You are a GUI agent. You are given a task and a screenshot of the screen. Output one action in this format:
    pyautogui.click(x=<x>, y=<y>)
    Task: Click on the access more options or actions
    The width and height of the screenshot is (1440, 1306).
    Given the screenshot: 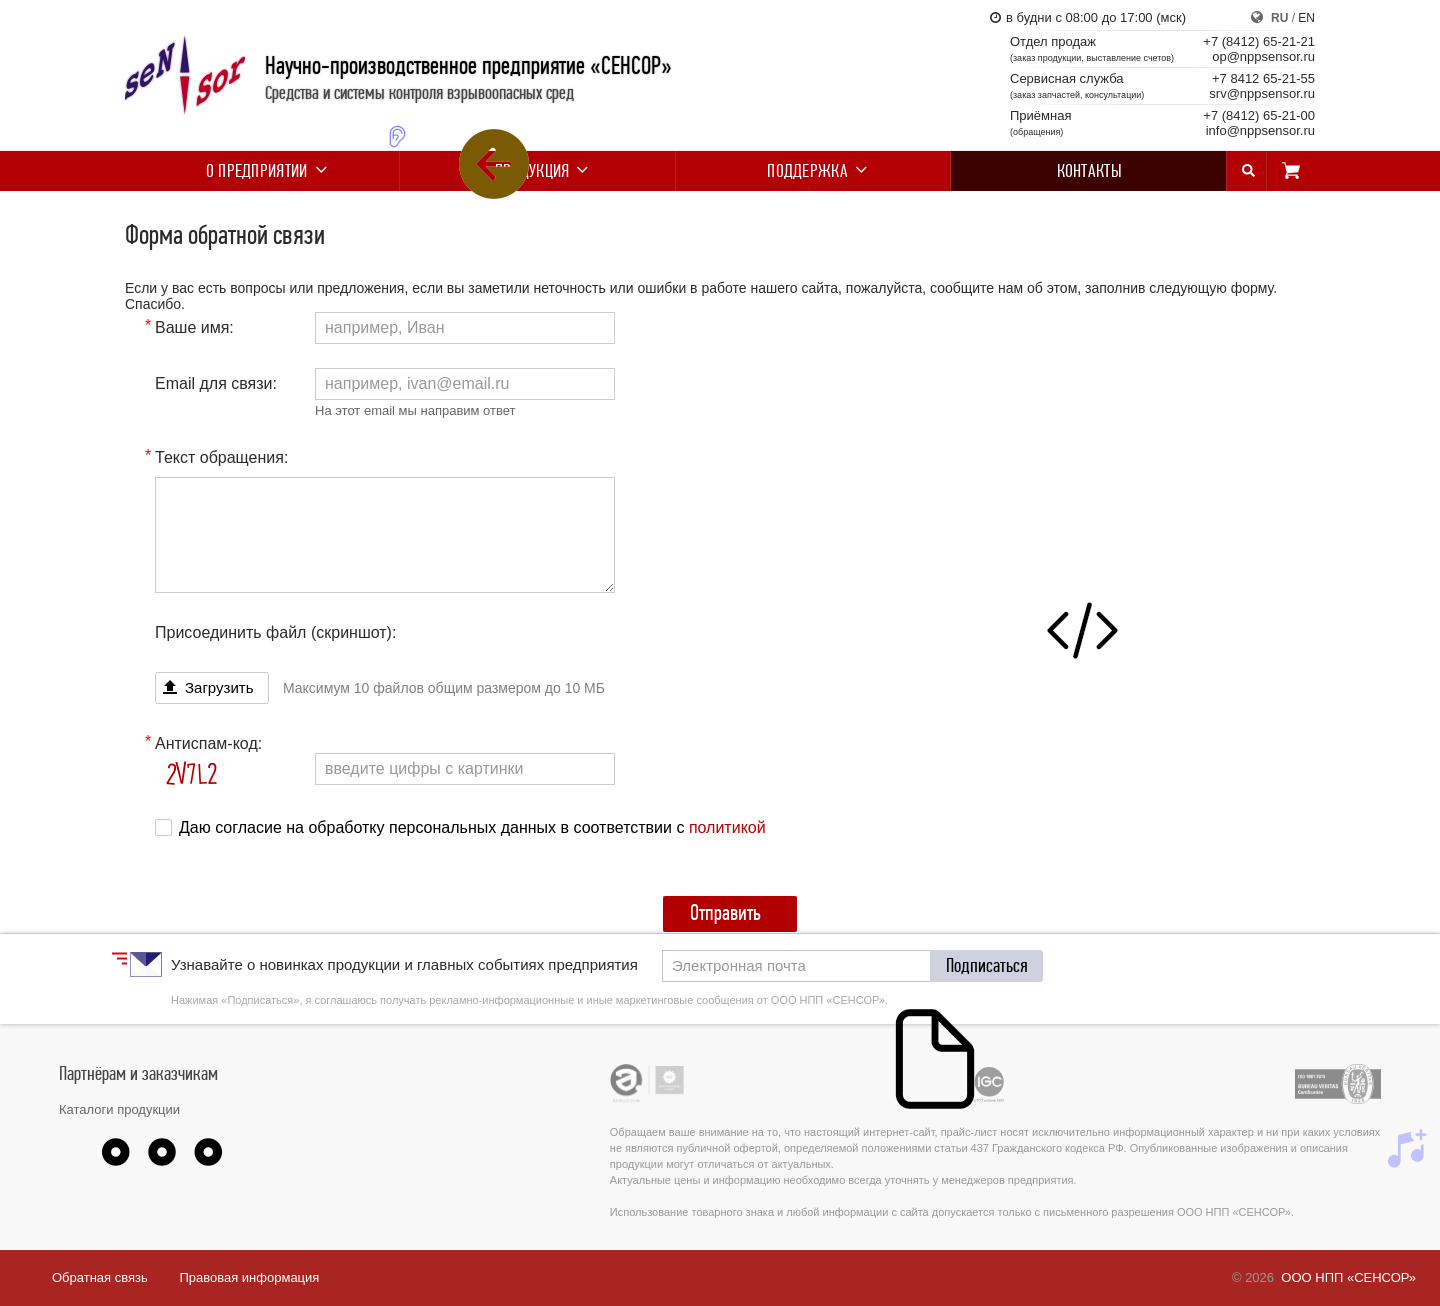 What is the action you would take?
    pyautogui.click(x=162, y=1152)
    